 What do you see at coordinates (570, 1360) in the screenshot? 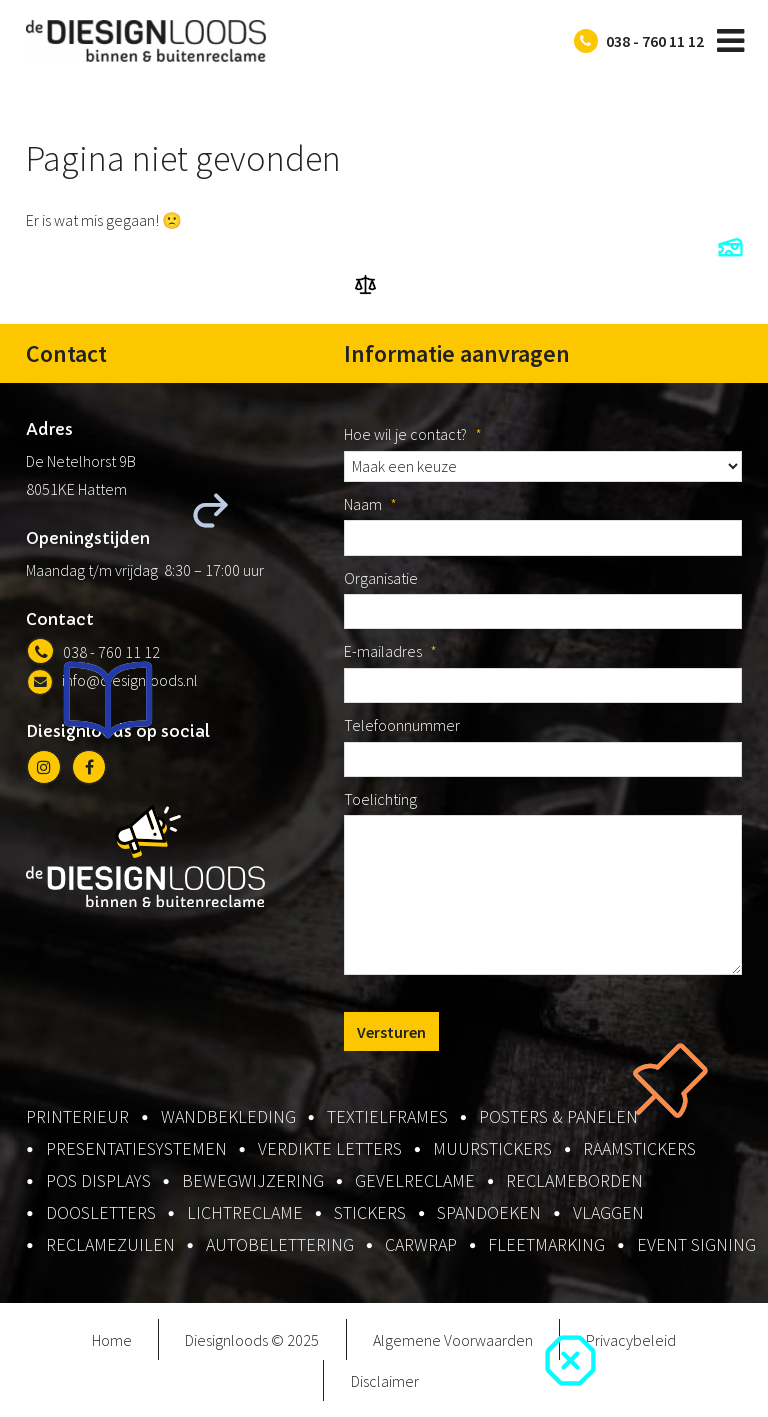
I see `stop or cancel an action` at bounding box center [570, 1360].